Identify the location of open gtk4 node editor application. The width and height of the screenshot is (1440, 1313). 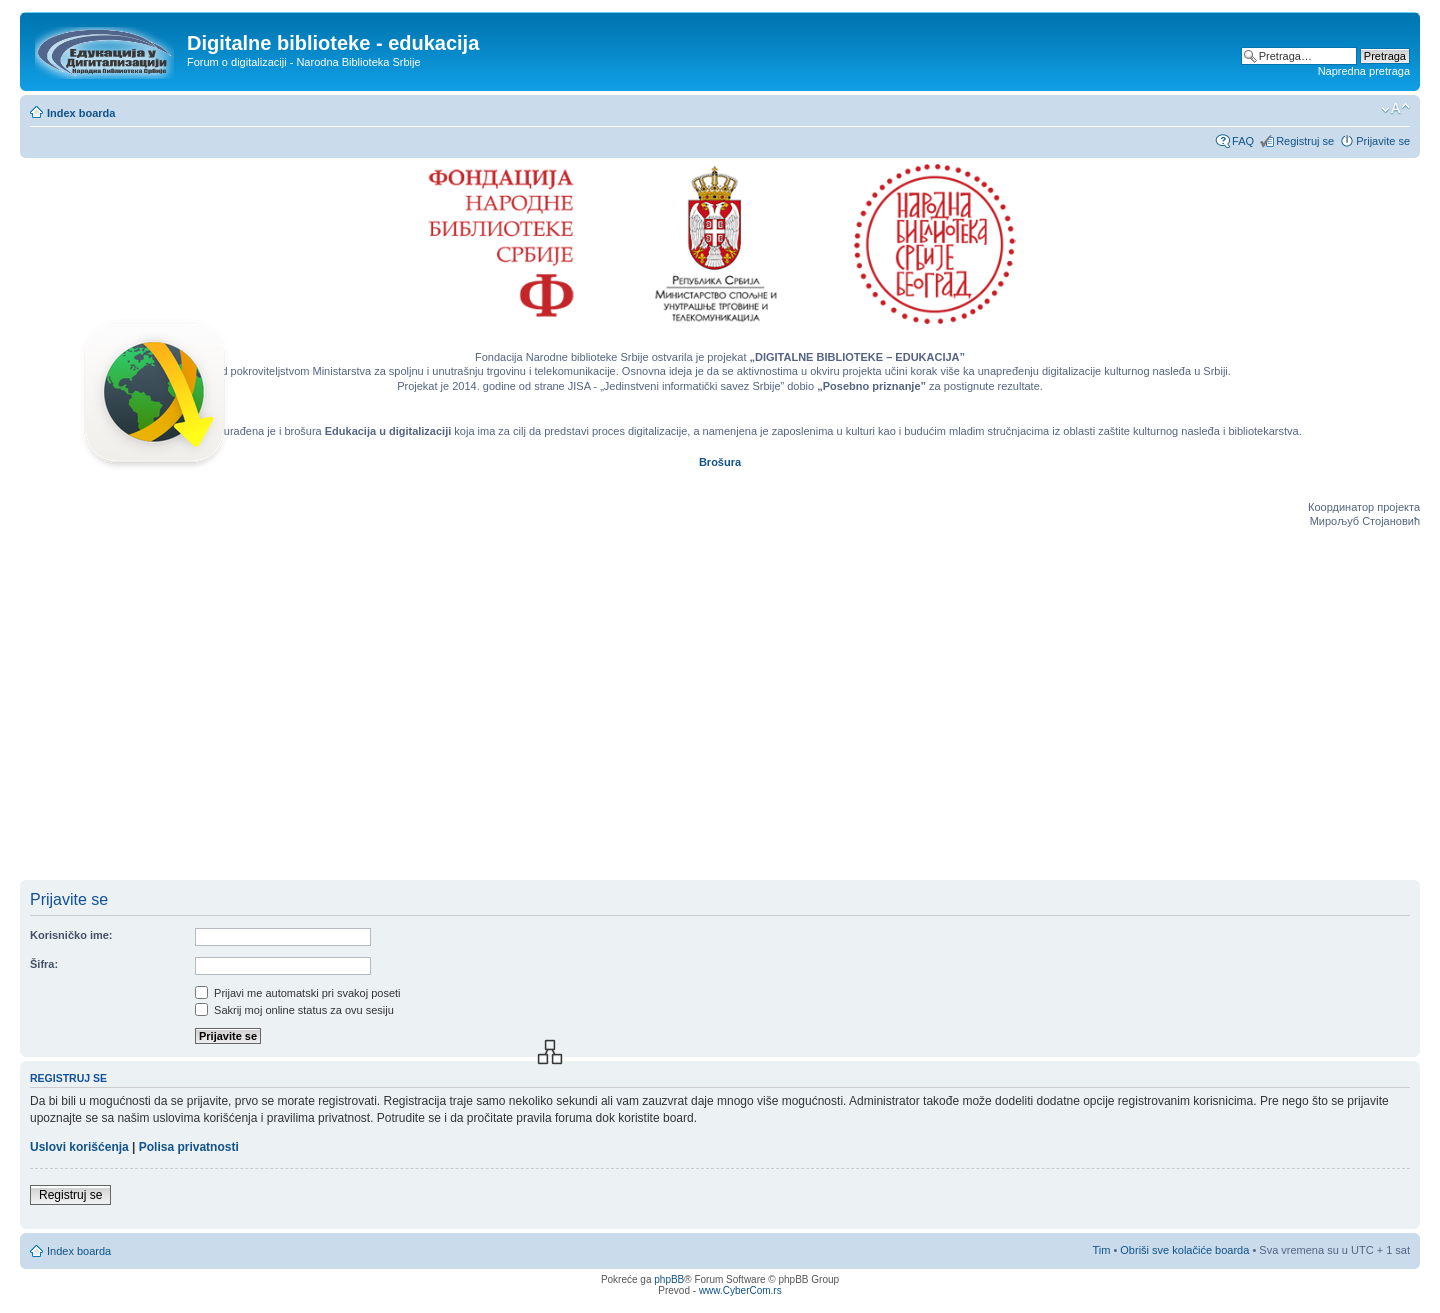
(550, 1052).